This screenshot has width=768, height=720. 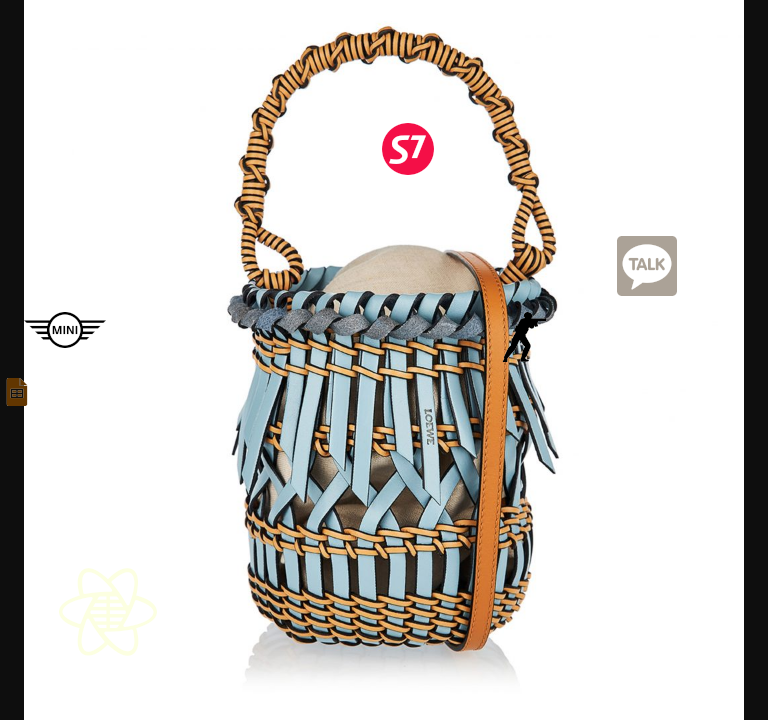 I want to click on launch counter-strike game, so click(x=526, y=337).